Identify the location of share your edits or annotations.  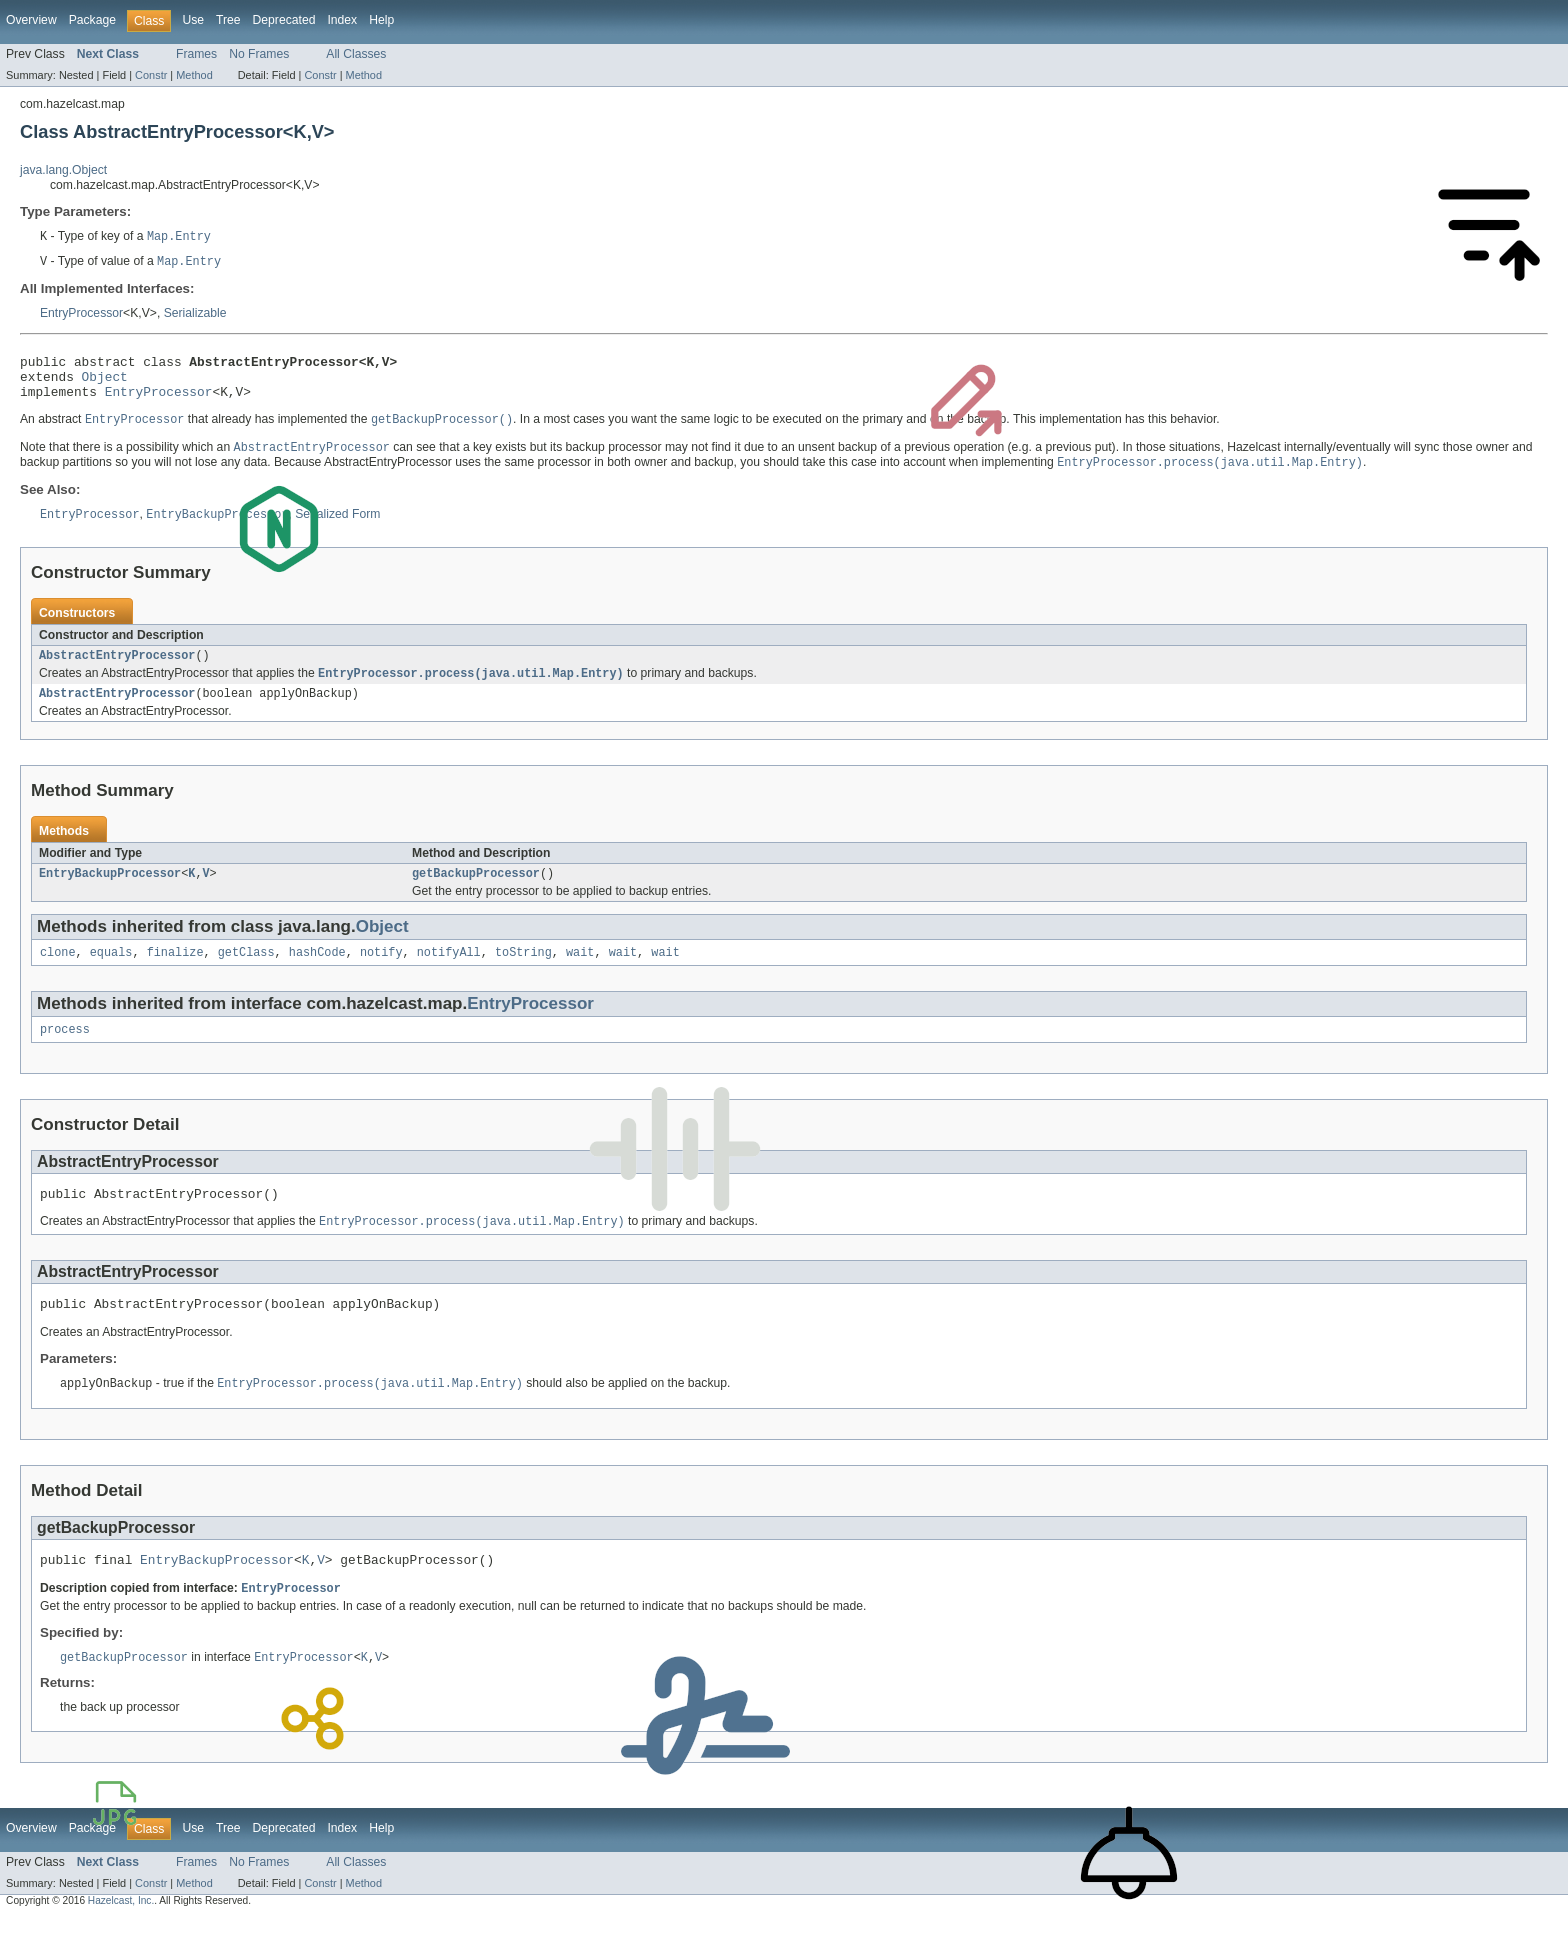
(964, 395).